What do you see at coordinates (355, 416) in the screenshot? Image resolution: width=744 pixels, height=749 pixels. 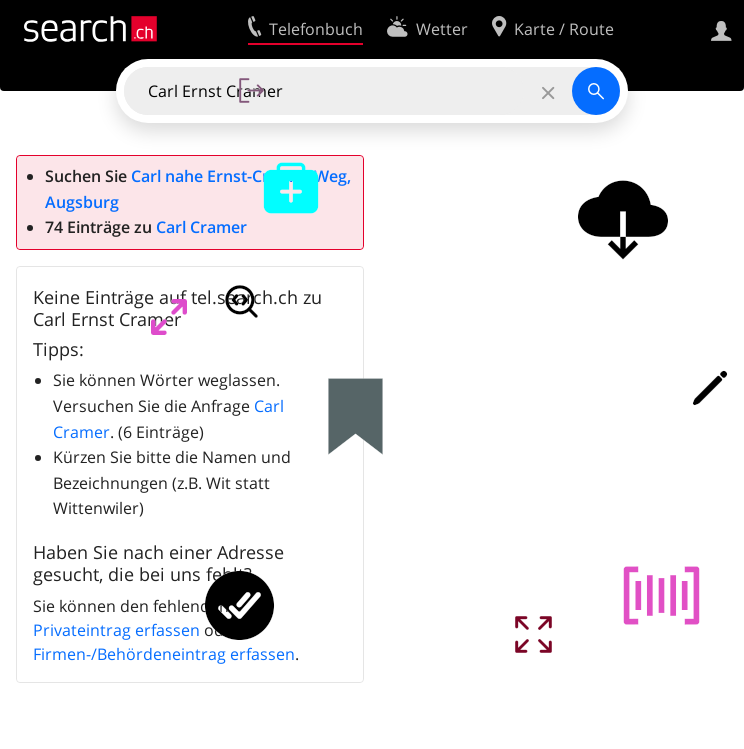 I see `save this item for later` at bounding box center [355, 416].